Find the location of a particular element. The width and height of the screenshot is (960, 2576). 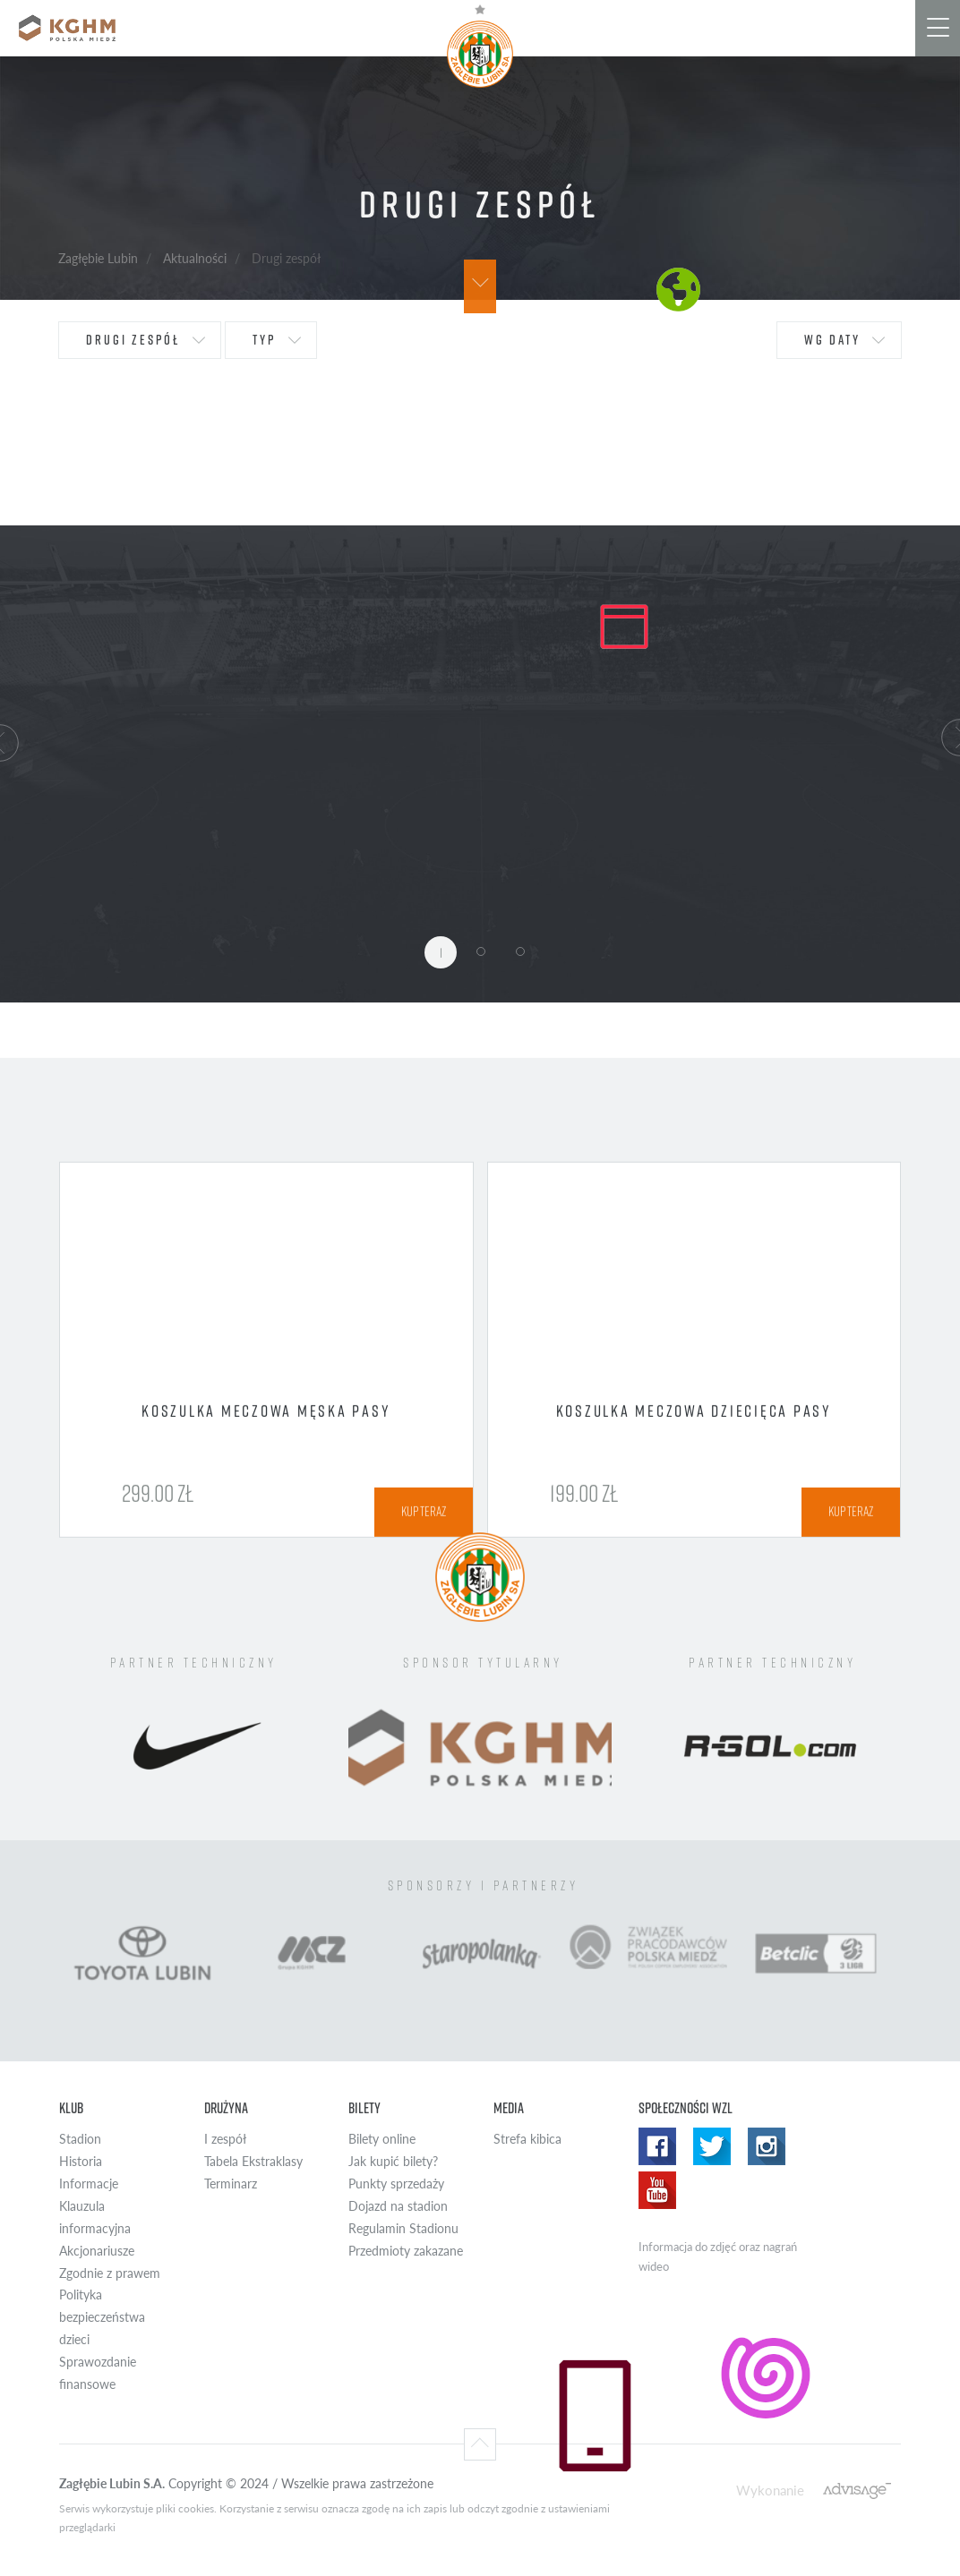

access terminal or command line interface is located at coordinates (766, 2378).